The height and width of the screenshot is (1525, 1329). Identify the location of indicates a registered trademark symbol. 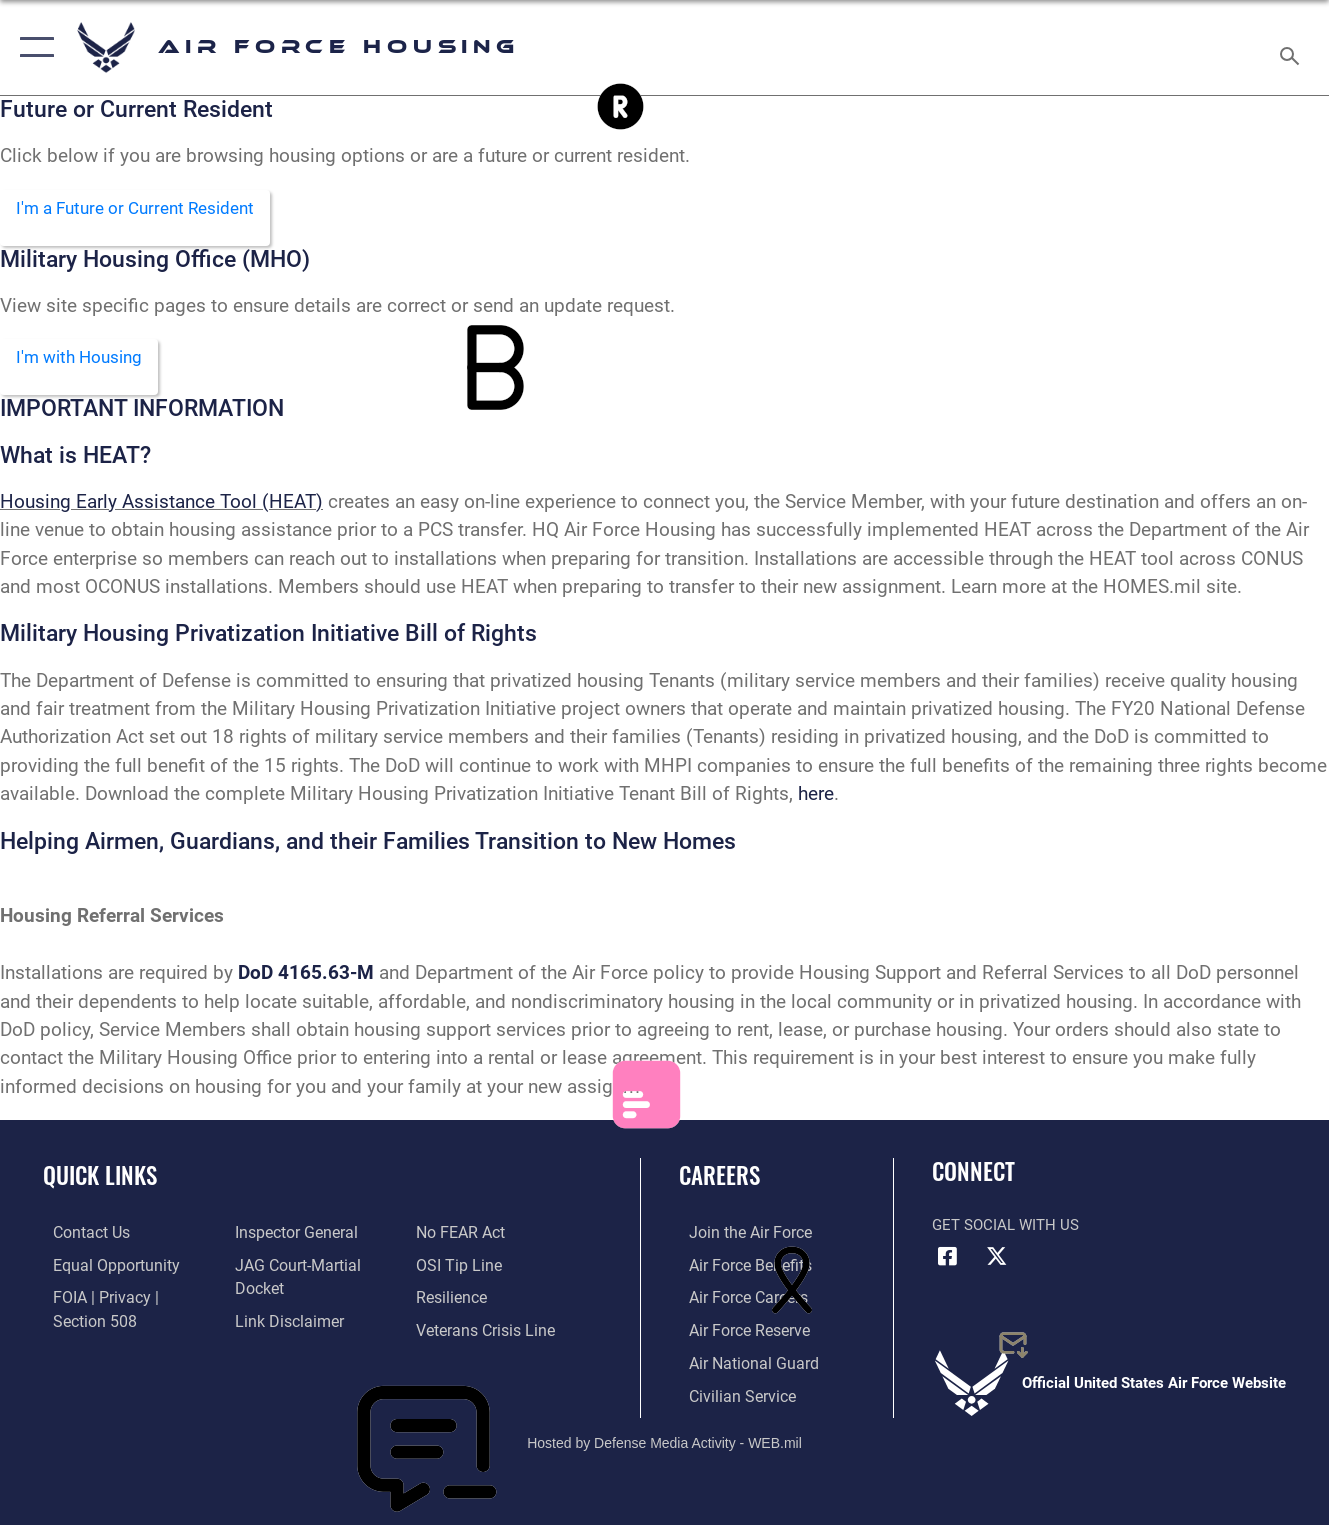
(620, 106).